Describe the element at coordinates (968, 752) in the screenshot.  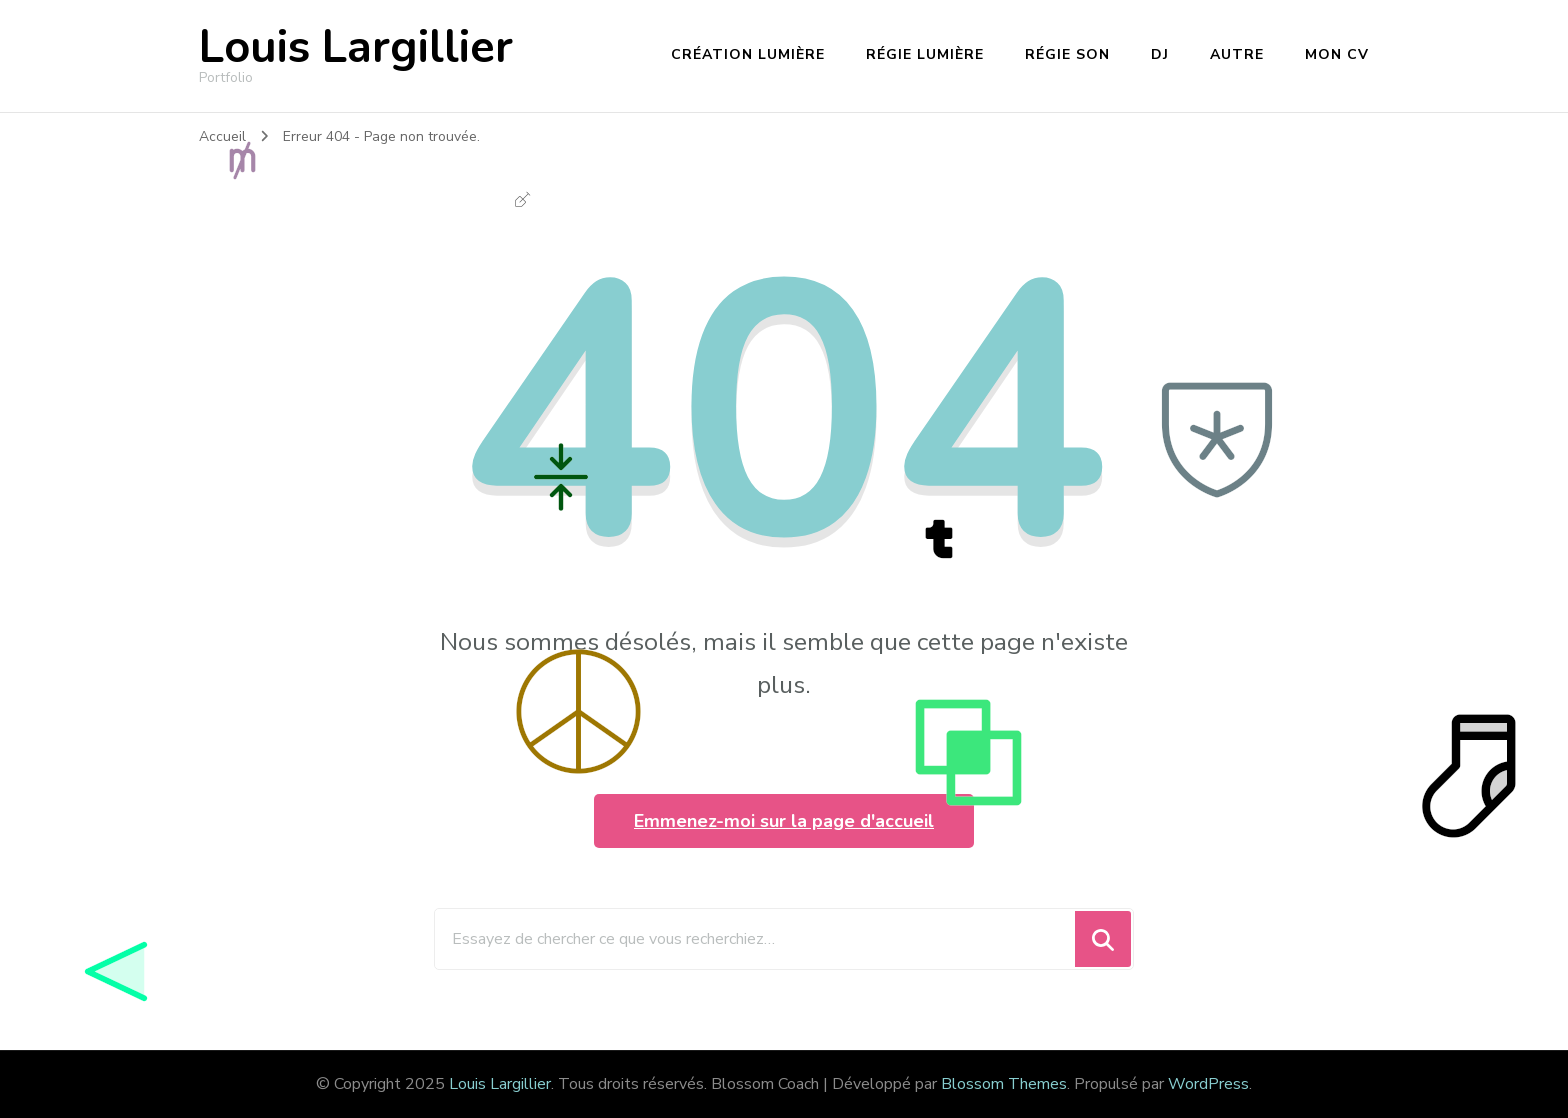
I see `combine or merge selected layers` at that location.